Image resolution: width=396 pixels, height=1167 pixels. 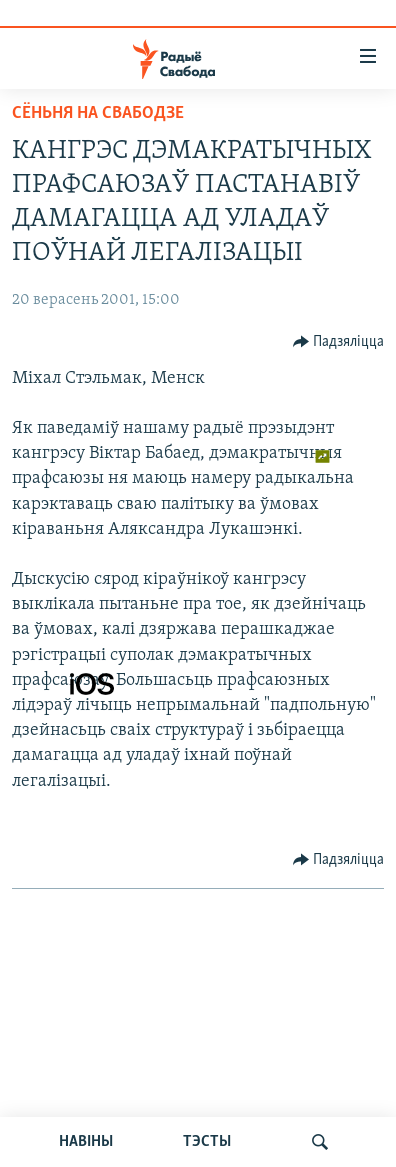 What do you see at coordinates (322, 456) in the screenshot?
I see `view financial performance or fund growth` at bounding box center [322, 456].